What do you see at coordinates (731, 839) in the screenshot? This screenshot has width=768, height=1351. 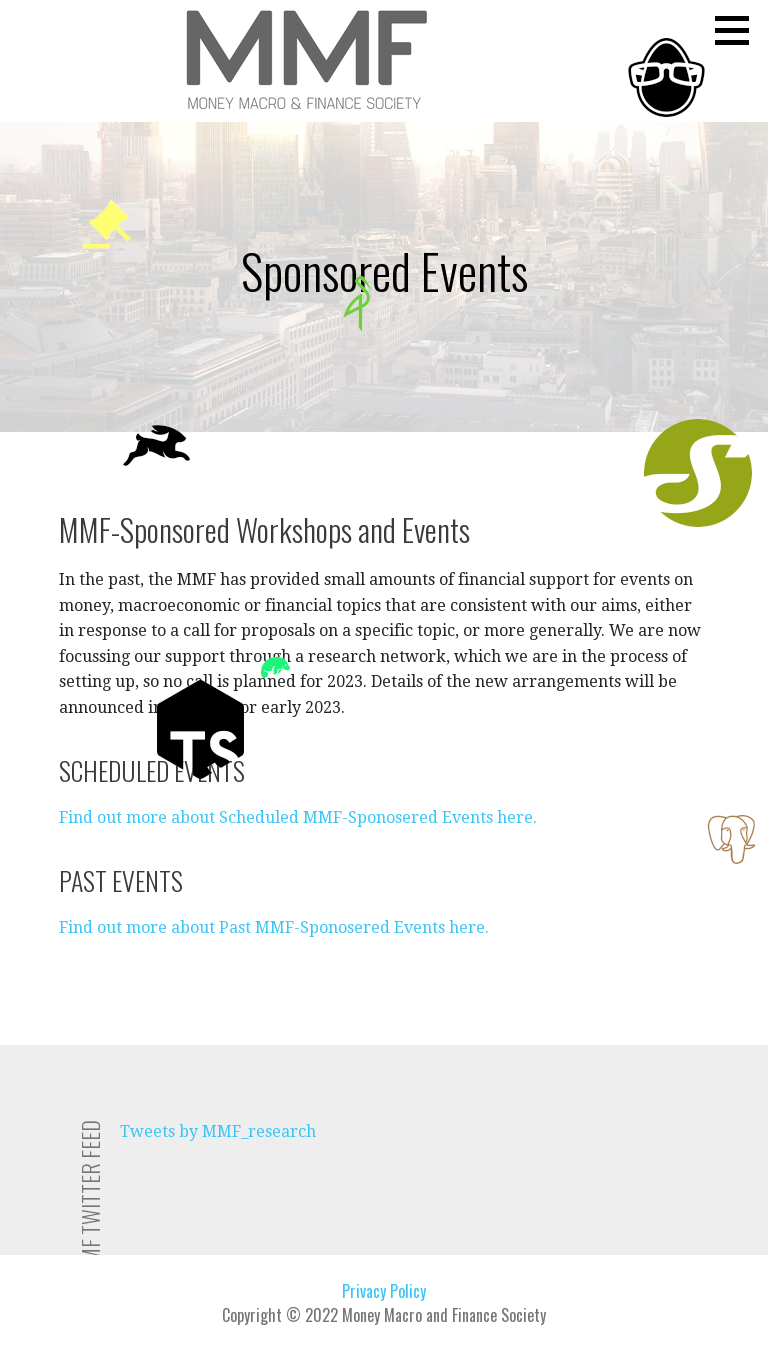 I see `PostgreSQL database logo` at bounding box center [731, 839].